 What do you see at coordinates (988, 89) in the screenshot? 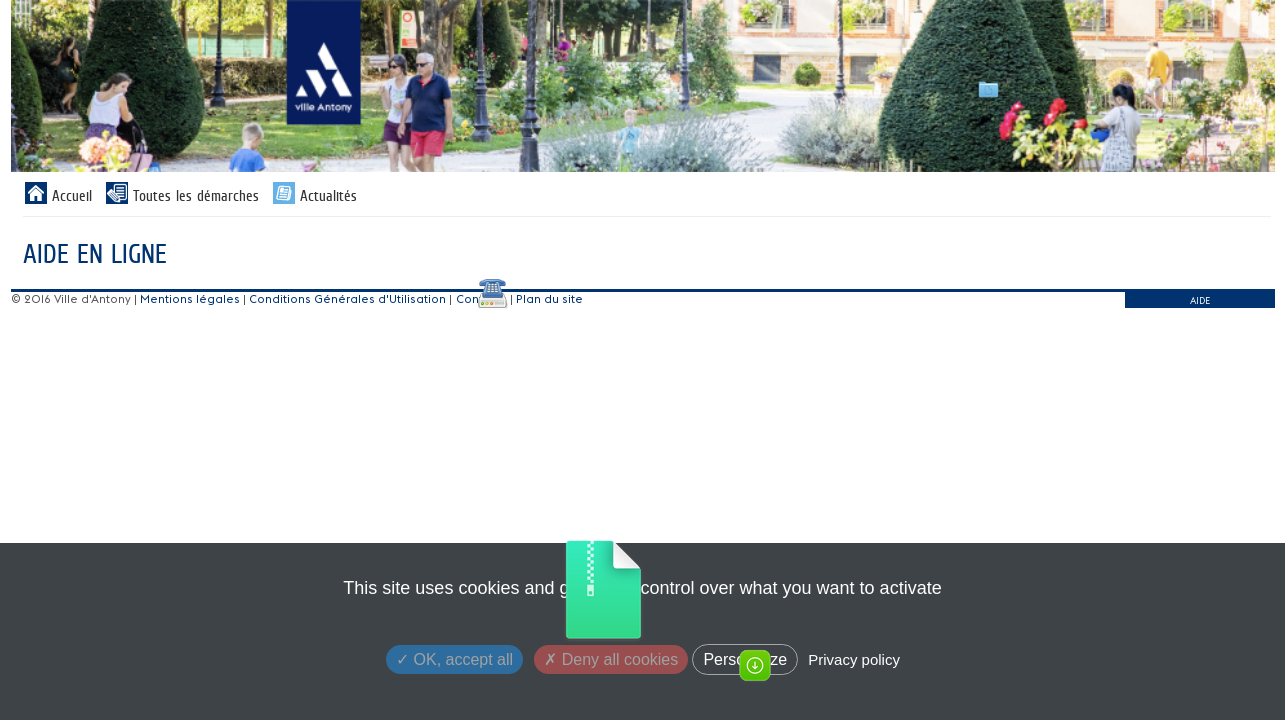
I see `open your documents folder` at bounding box center [988, 89].